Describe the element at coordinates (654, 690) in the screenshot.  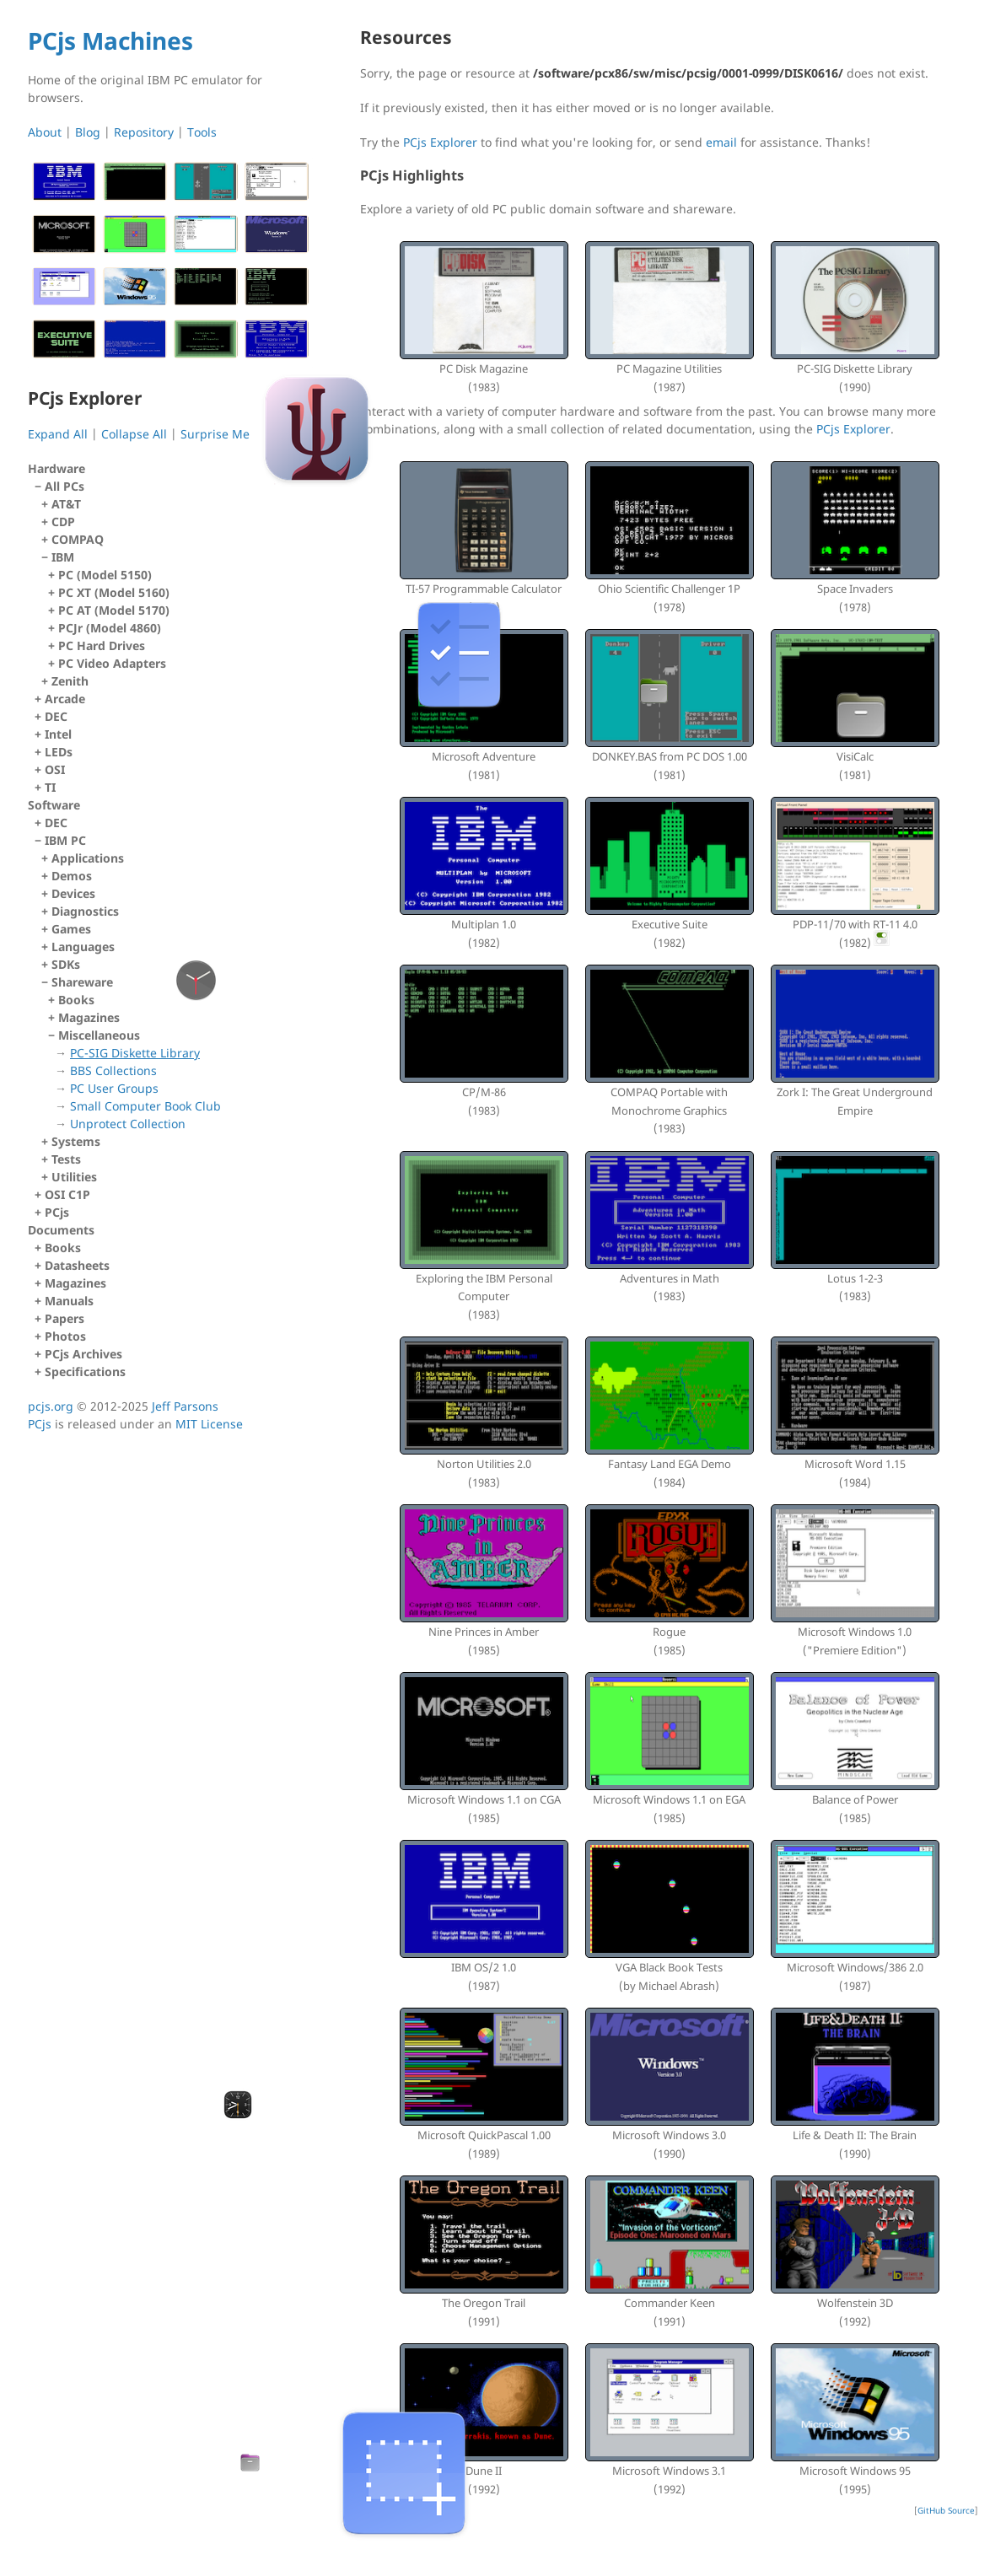
I see `open the nautilus file manager` at that location.